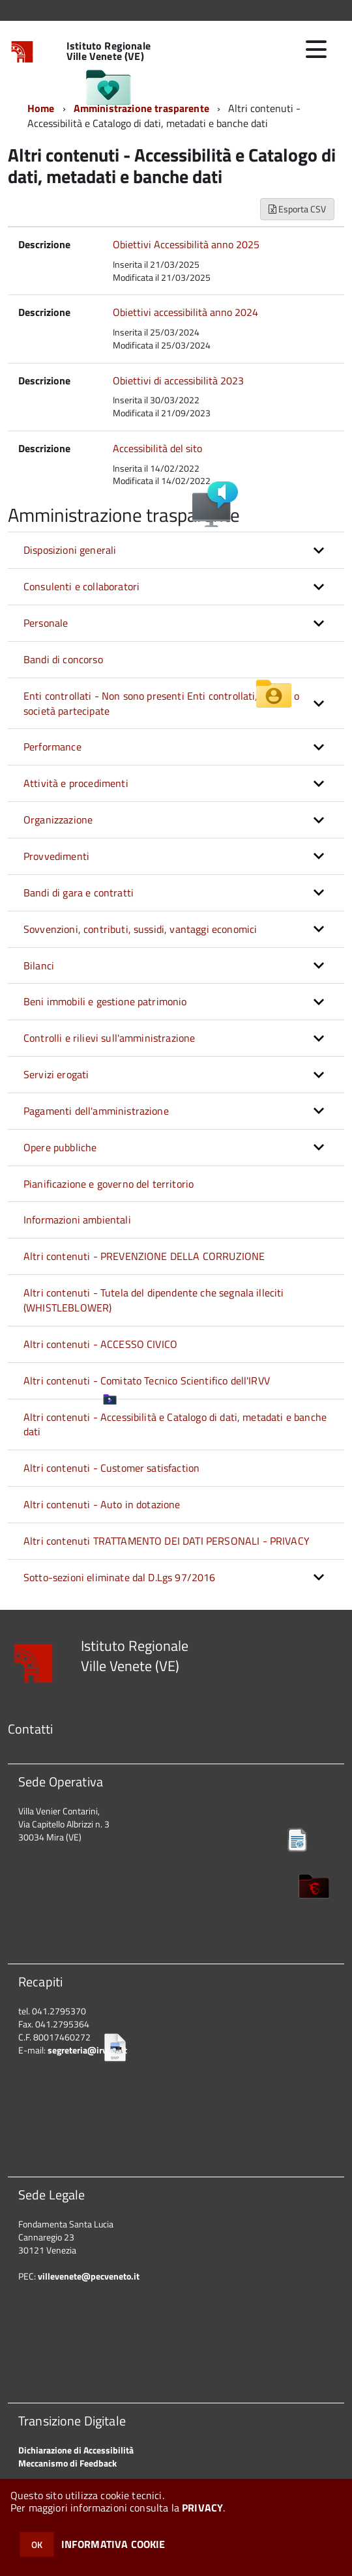 The image size is (352, 2576). I want to click on open microsoft family safety folder, so click(108, 89).